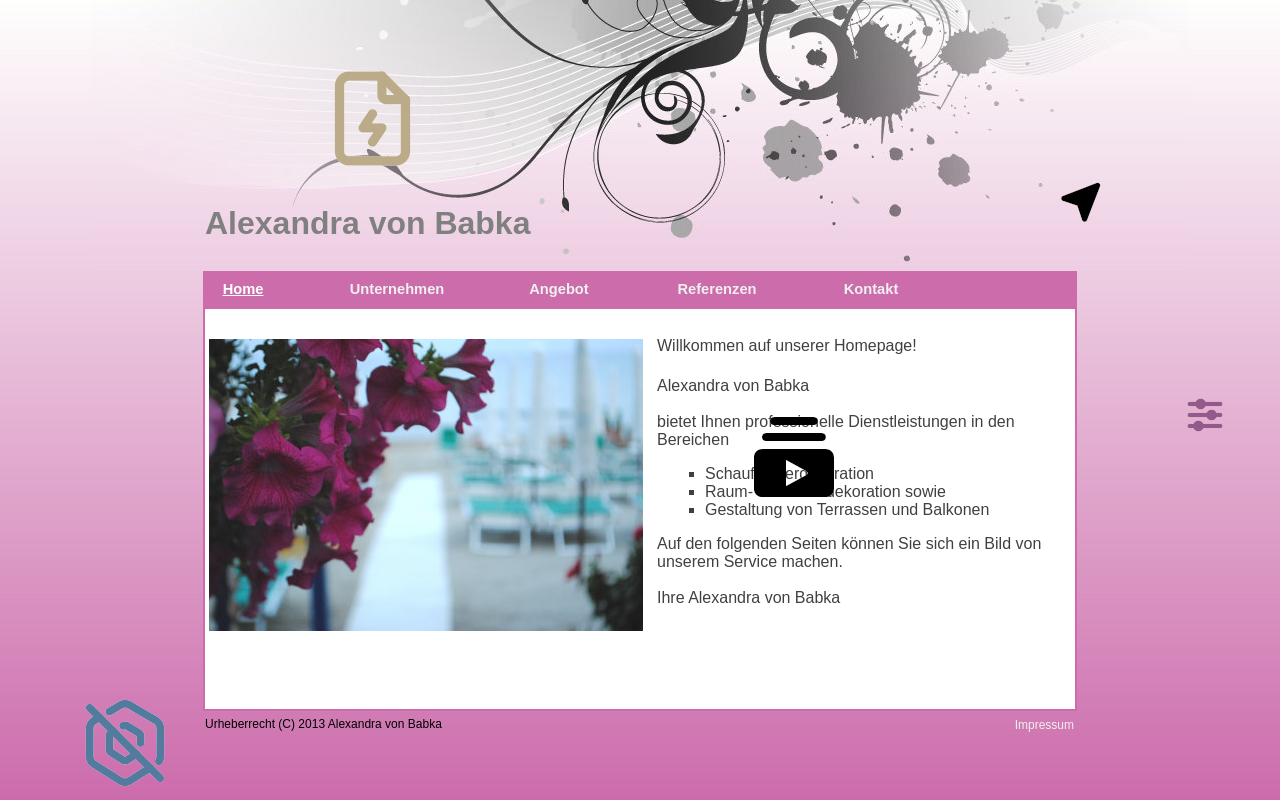  Describe the element at coordinates (125, 743) in the screenshot. I see `disable assembly or grouping feature` at that location.